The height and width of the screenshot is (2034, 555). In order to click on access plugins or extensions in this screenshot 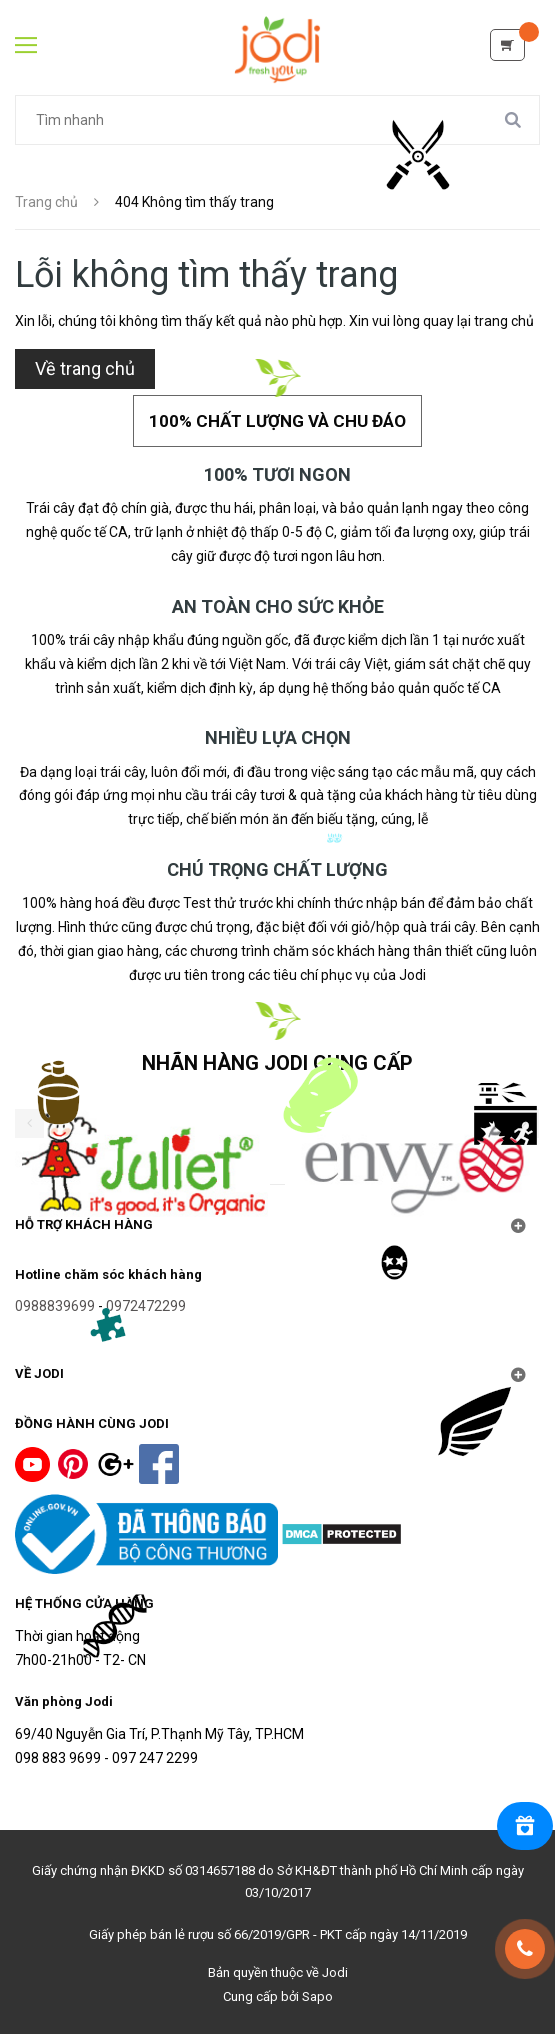, I will do `click(108, 1325)`.